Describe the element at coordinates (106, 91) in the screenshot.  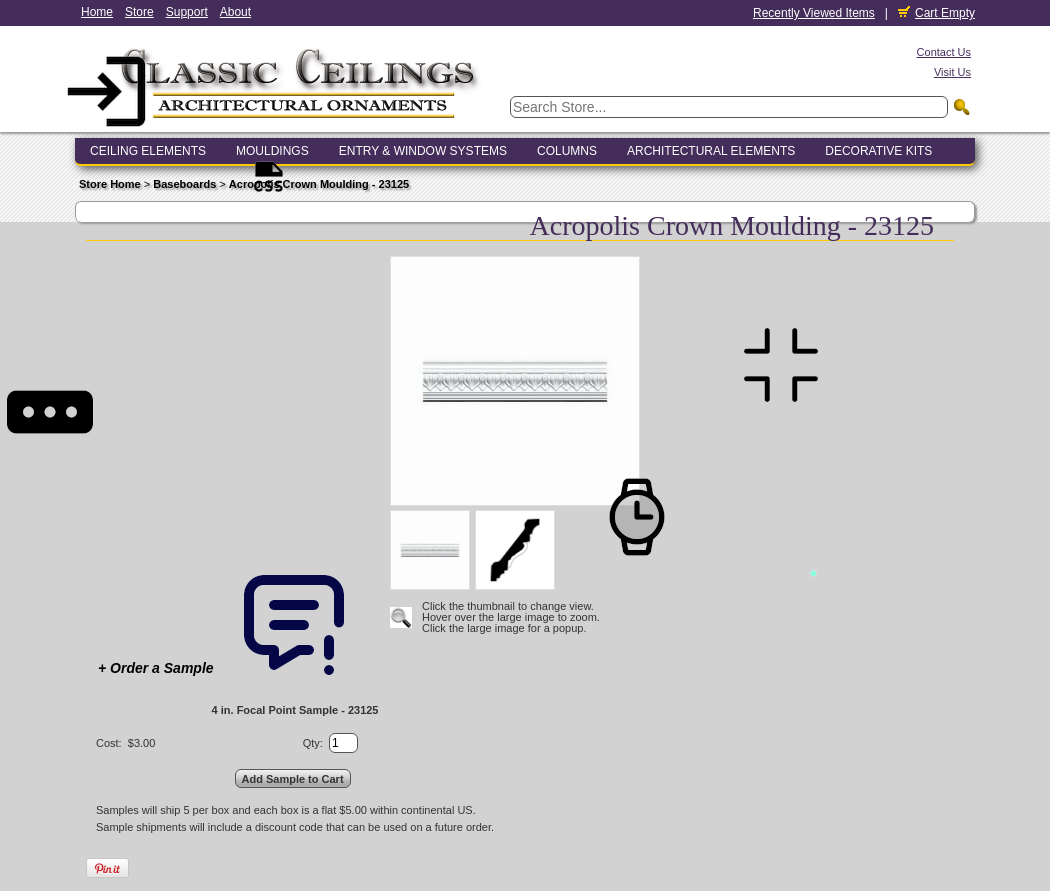
I see `sign in to your account` at that location.